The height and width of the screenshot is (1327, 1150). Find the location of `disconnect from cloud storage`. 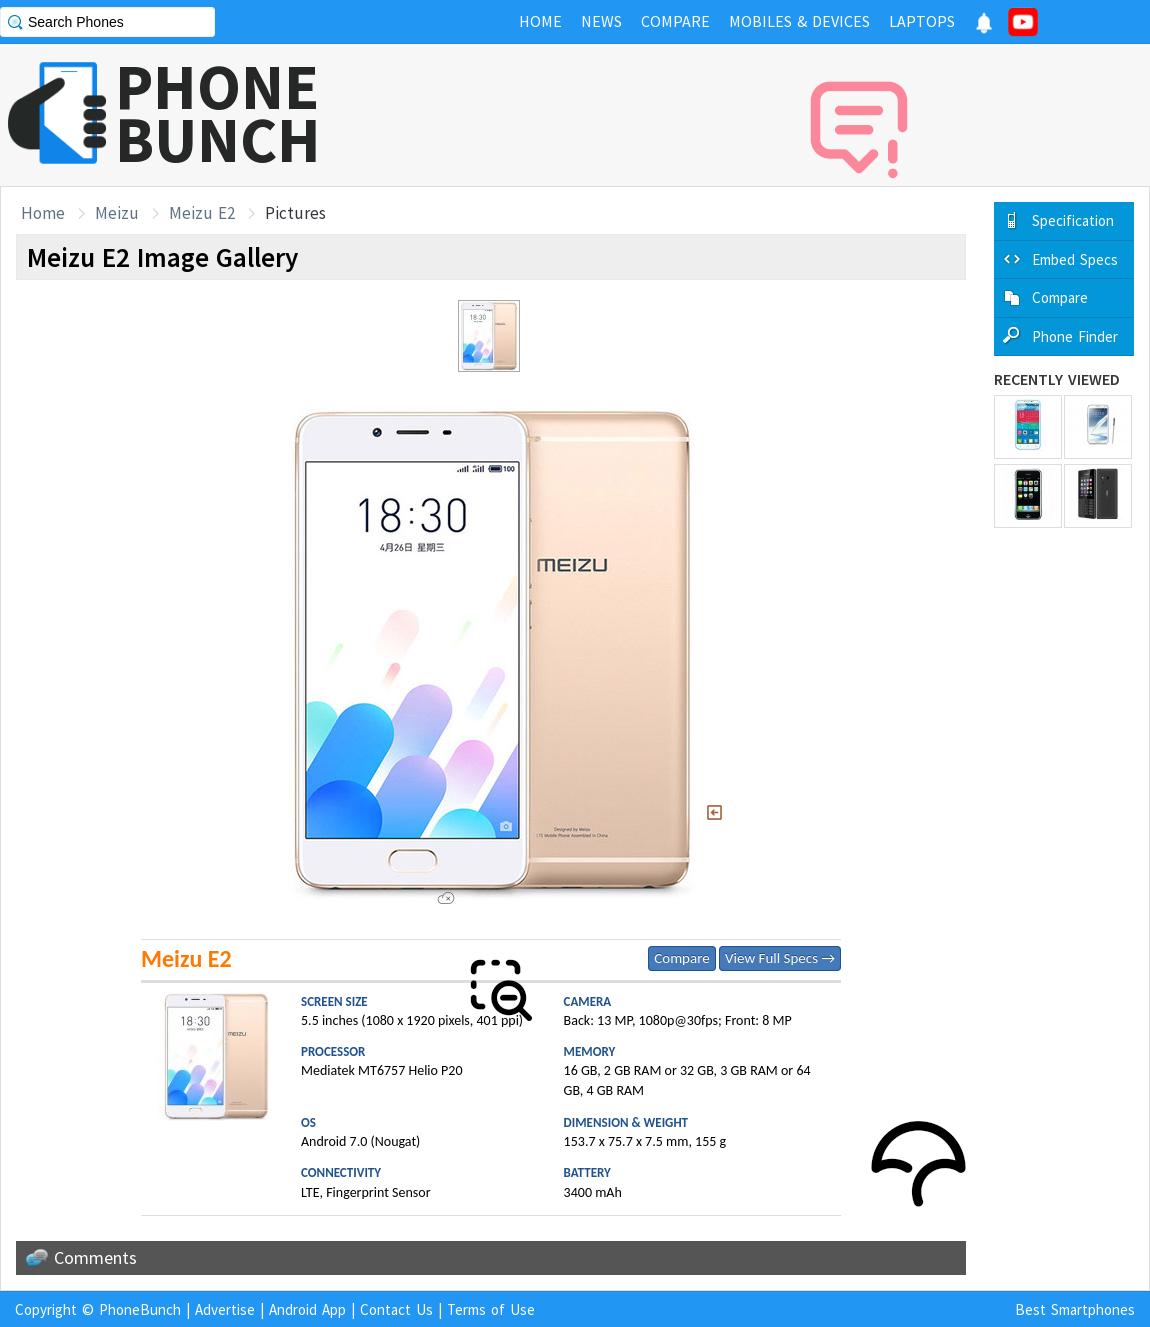

disconnect from cloud storage is located at coordinates (446, 898).